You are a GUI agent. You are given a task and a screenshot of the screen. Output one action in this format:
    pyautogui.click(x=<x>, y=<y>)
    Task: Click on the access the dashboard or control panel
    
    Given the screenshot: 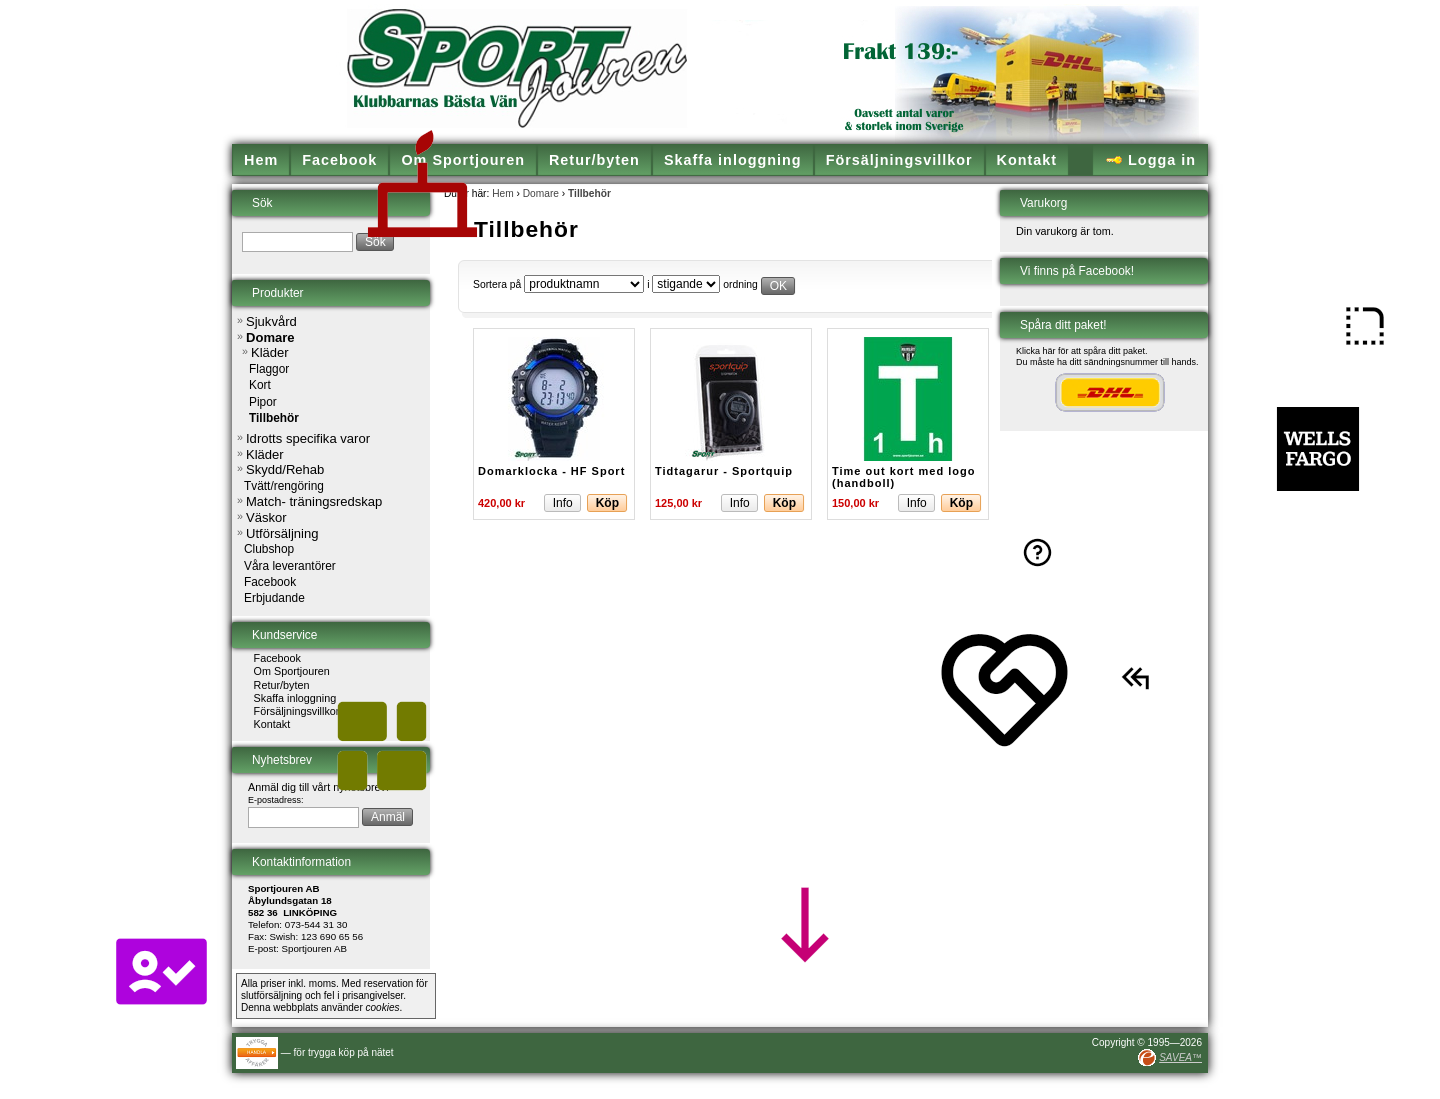 What is the action you would take?
    pyautogui.click(x=382, y=746)
    